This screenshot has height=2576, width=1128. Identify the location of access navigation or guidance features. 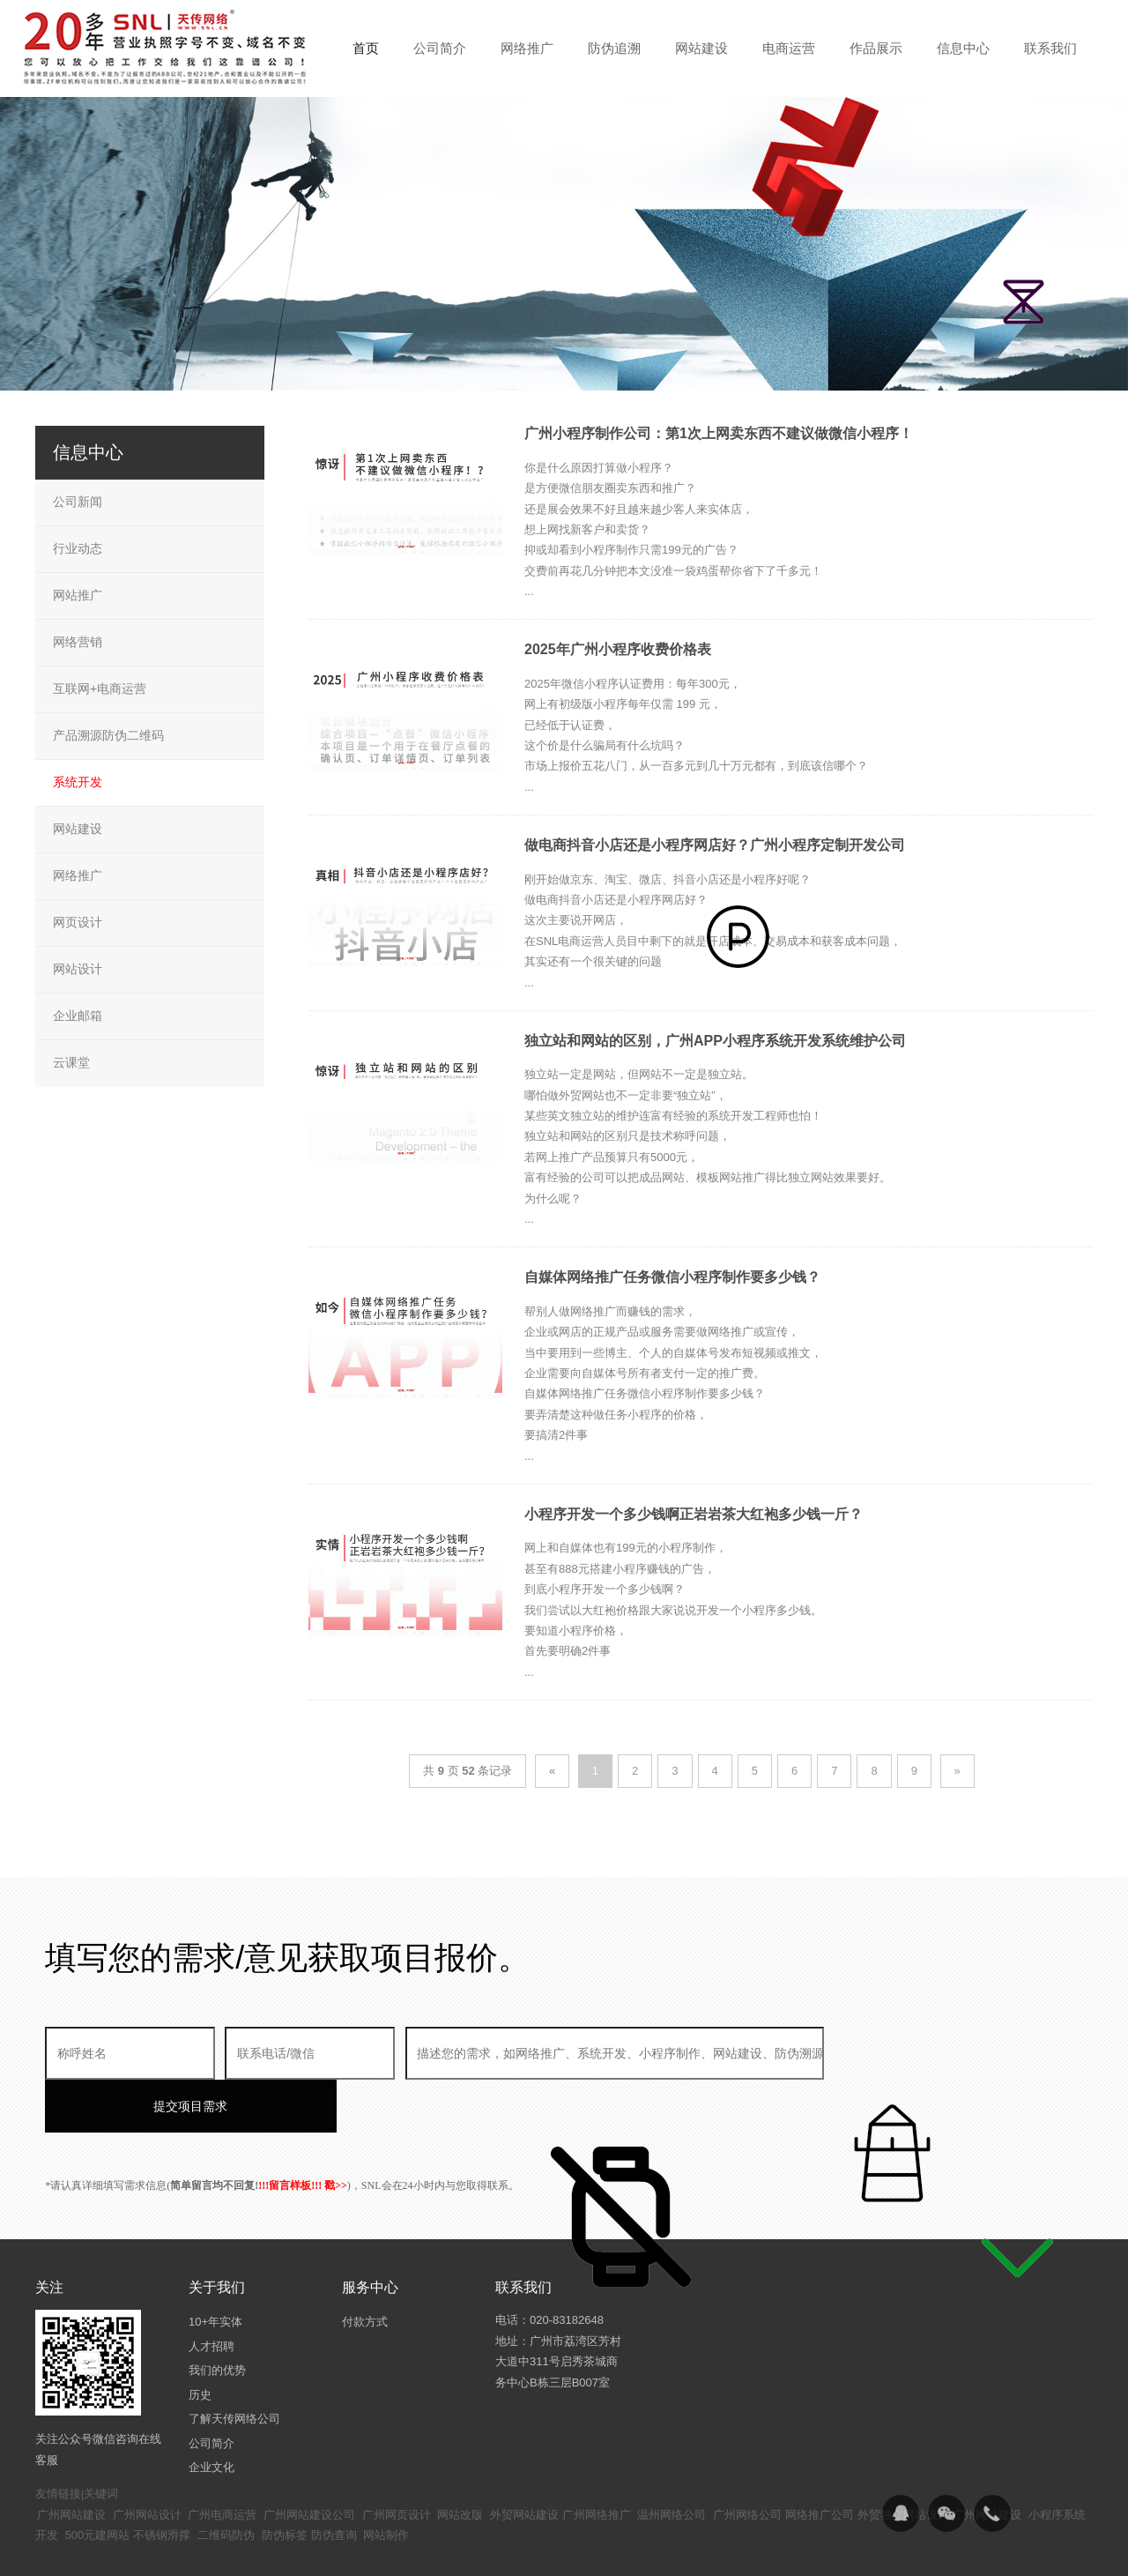
(892, 2156).